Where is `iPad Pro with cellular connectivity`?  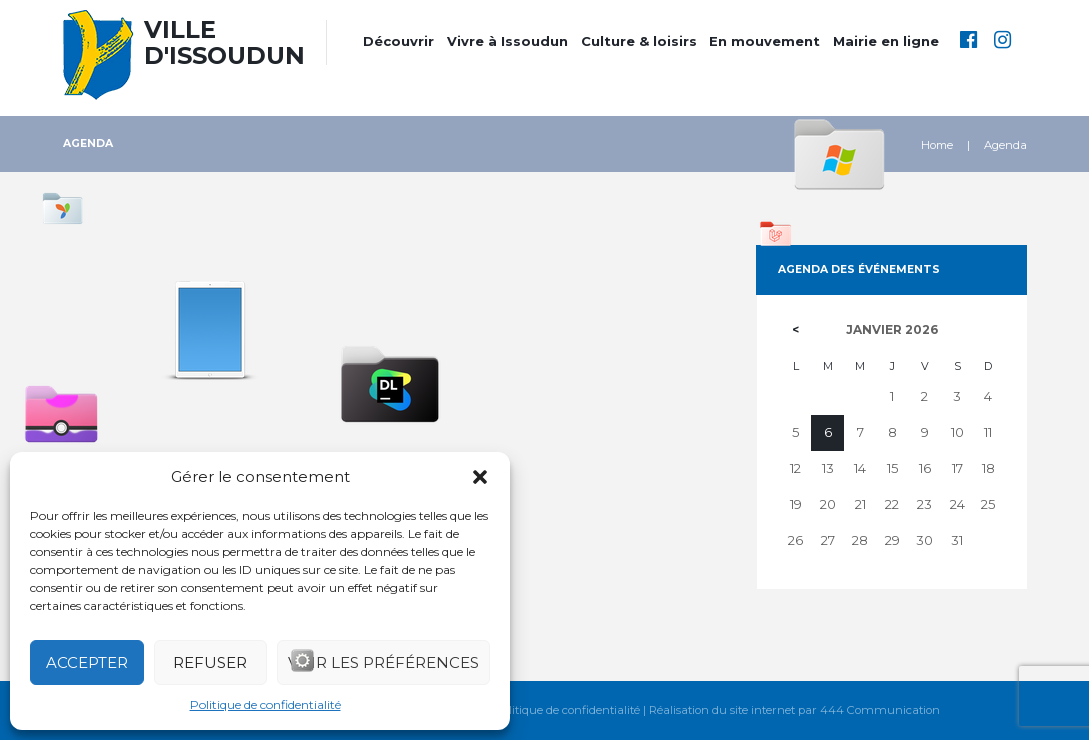 iPad Pro with cellular connectivity is located at coordinates (210, 330).